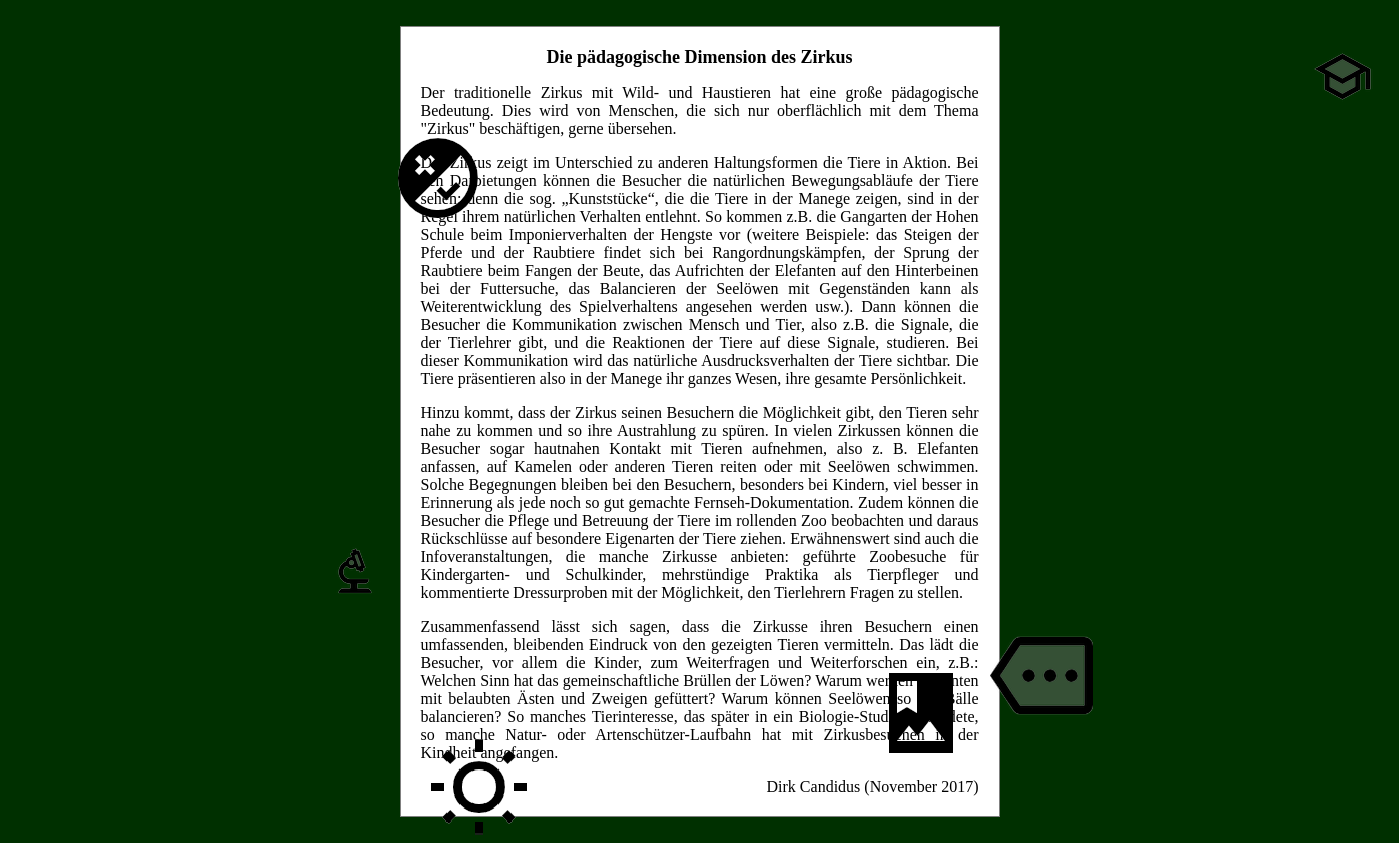 The image size is (1399, 843). Describe the element at coordinates (1342, 76) in the screenshot. I see `access education or school-related features` at that location.